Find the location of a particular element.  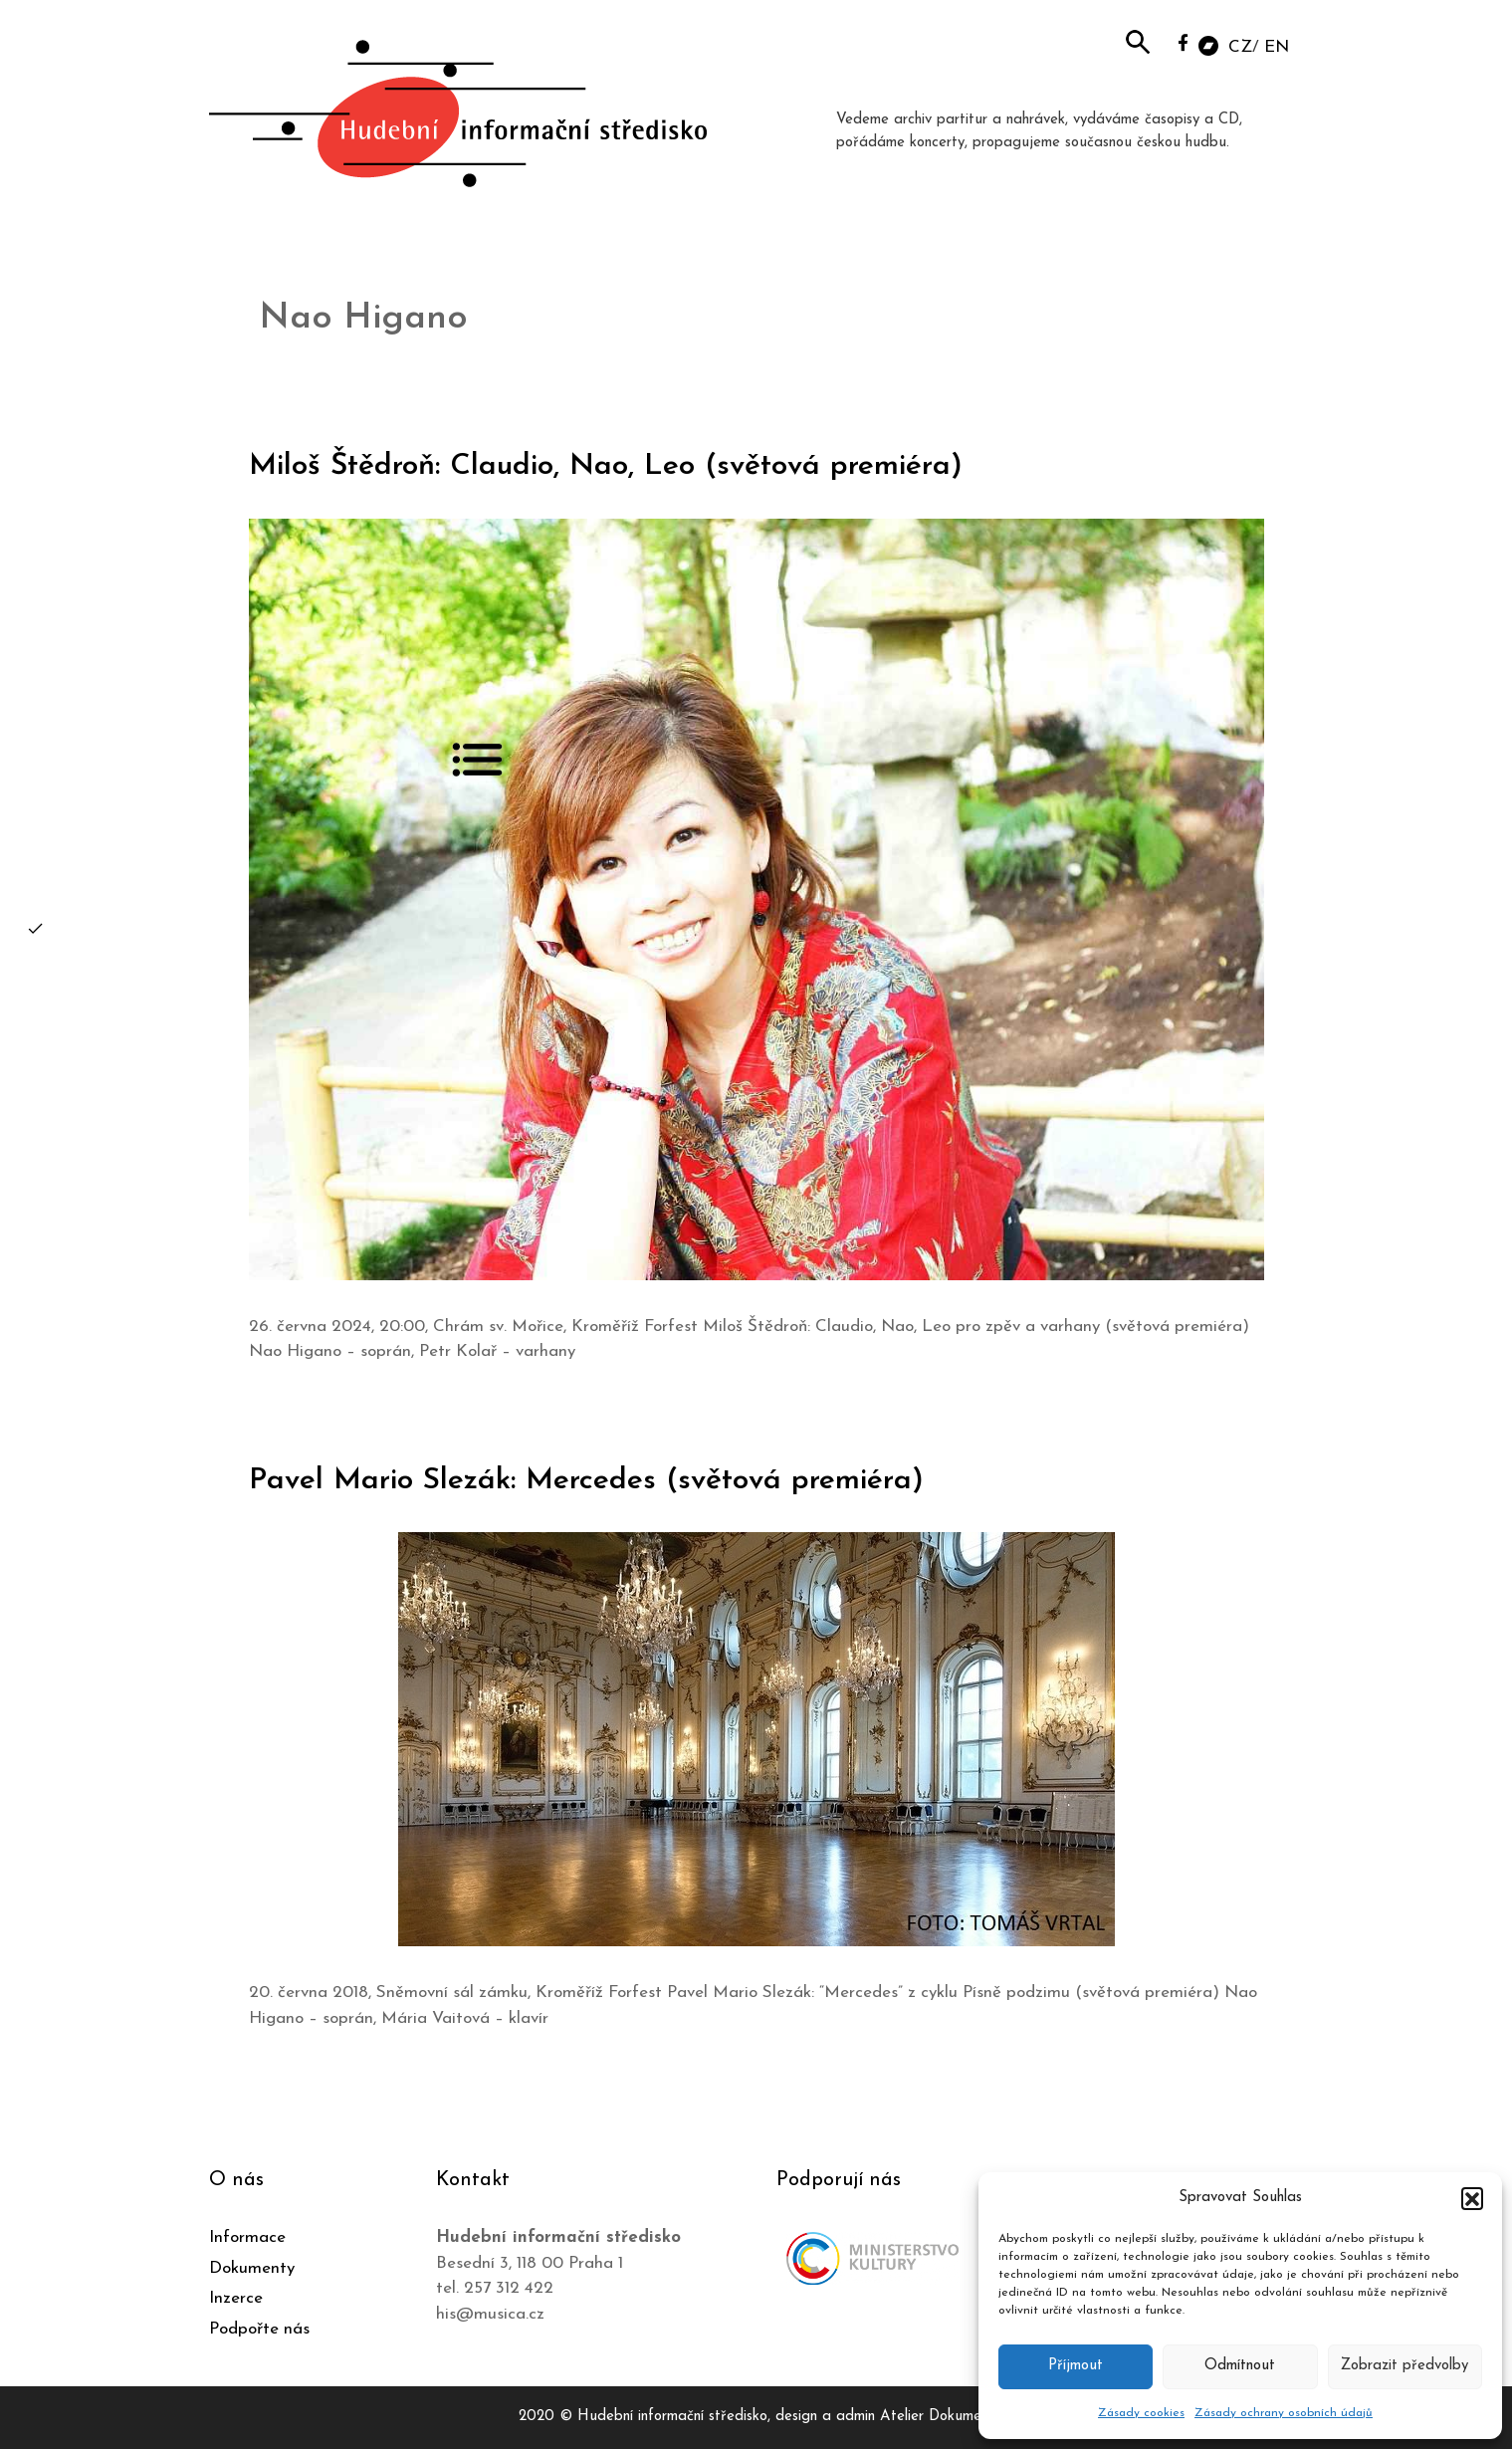

view items in a list format is located at coordinates (477, 760).